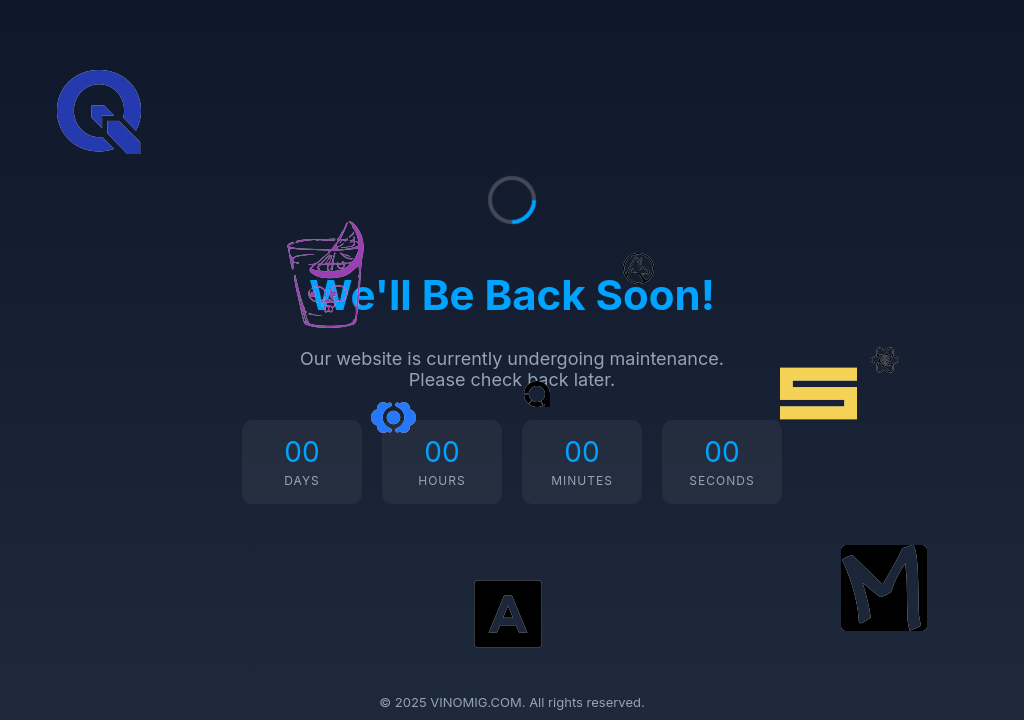 The width and height of the screenshot is (1024, 720). I want to click on open QGIS geographic information system application, so click(99, 112).